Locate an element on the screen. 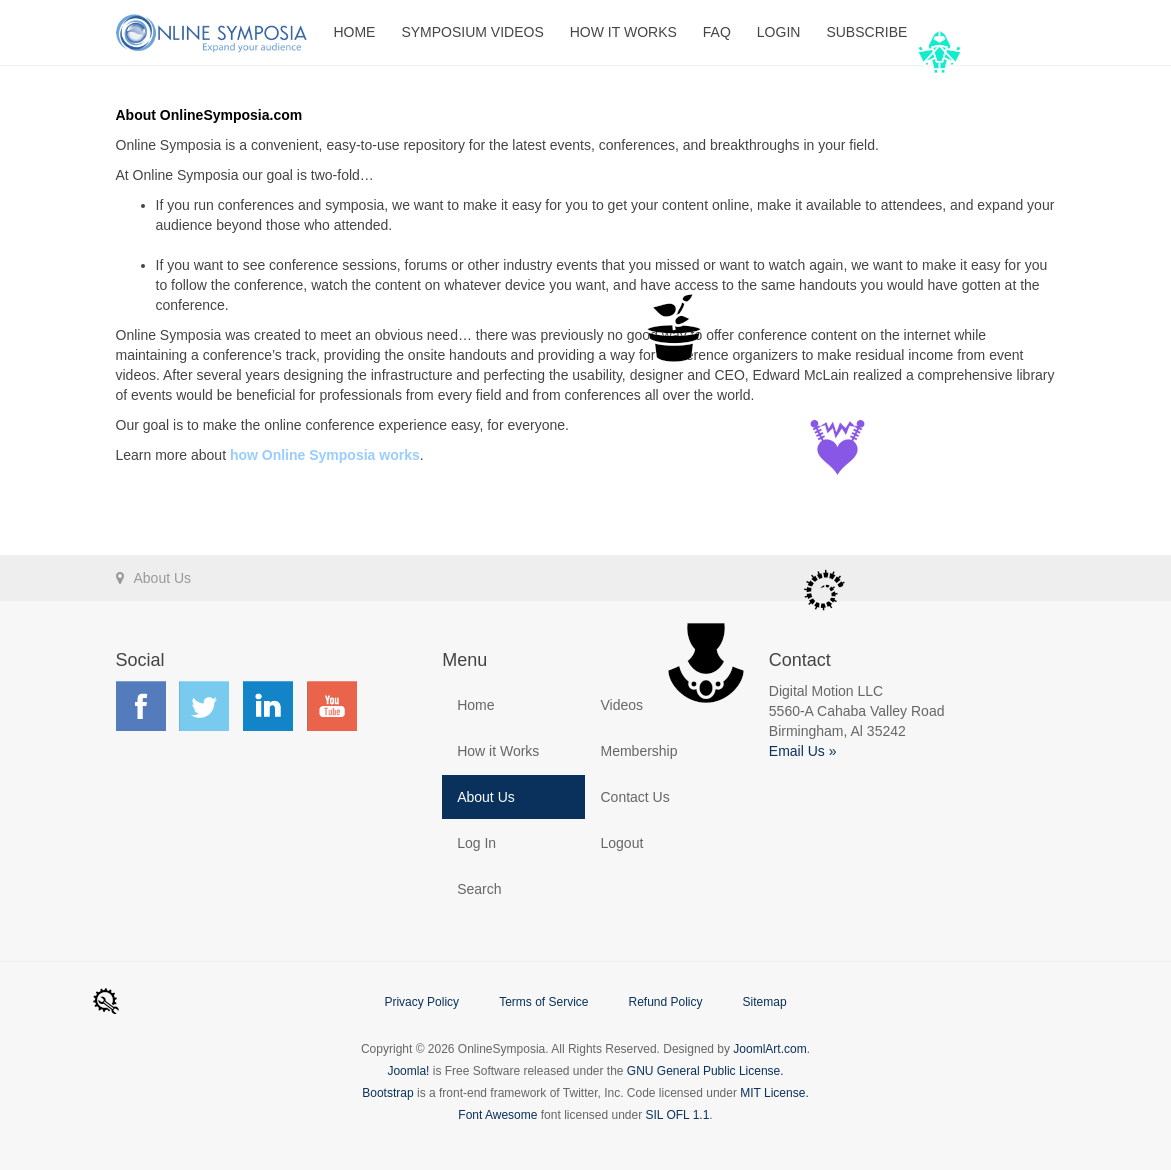  enable automatic repair or maintenance mode is located at coordinates (106, 1001).